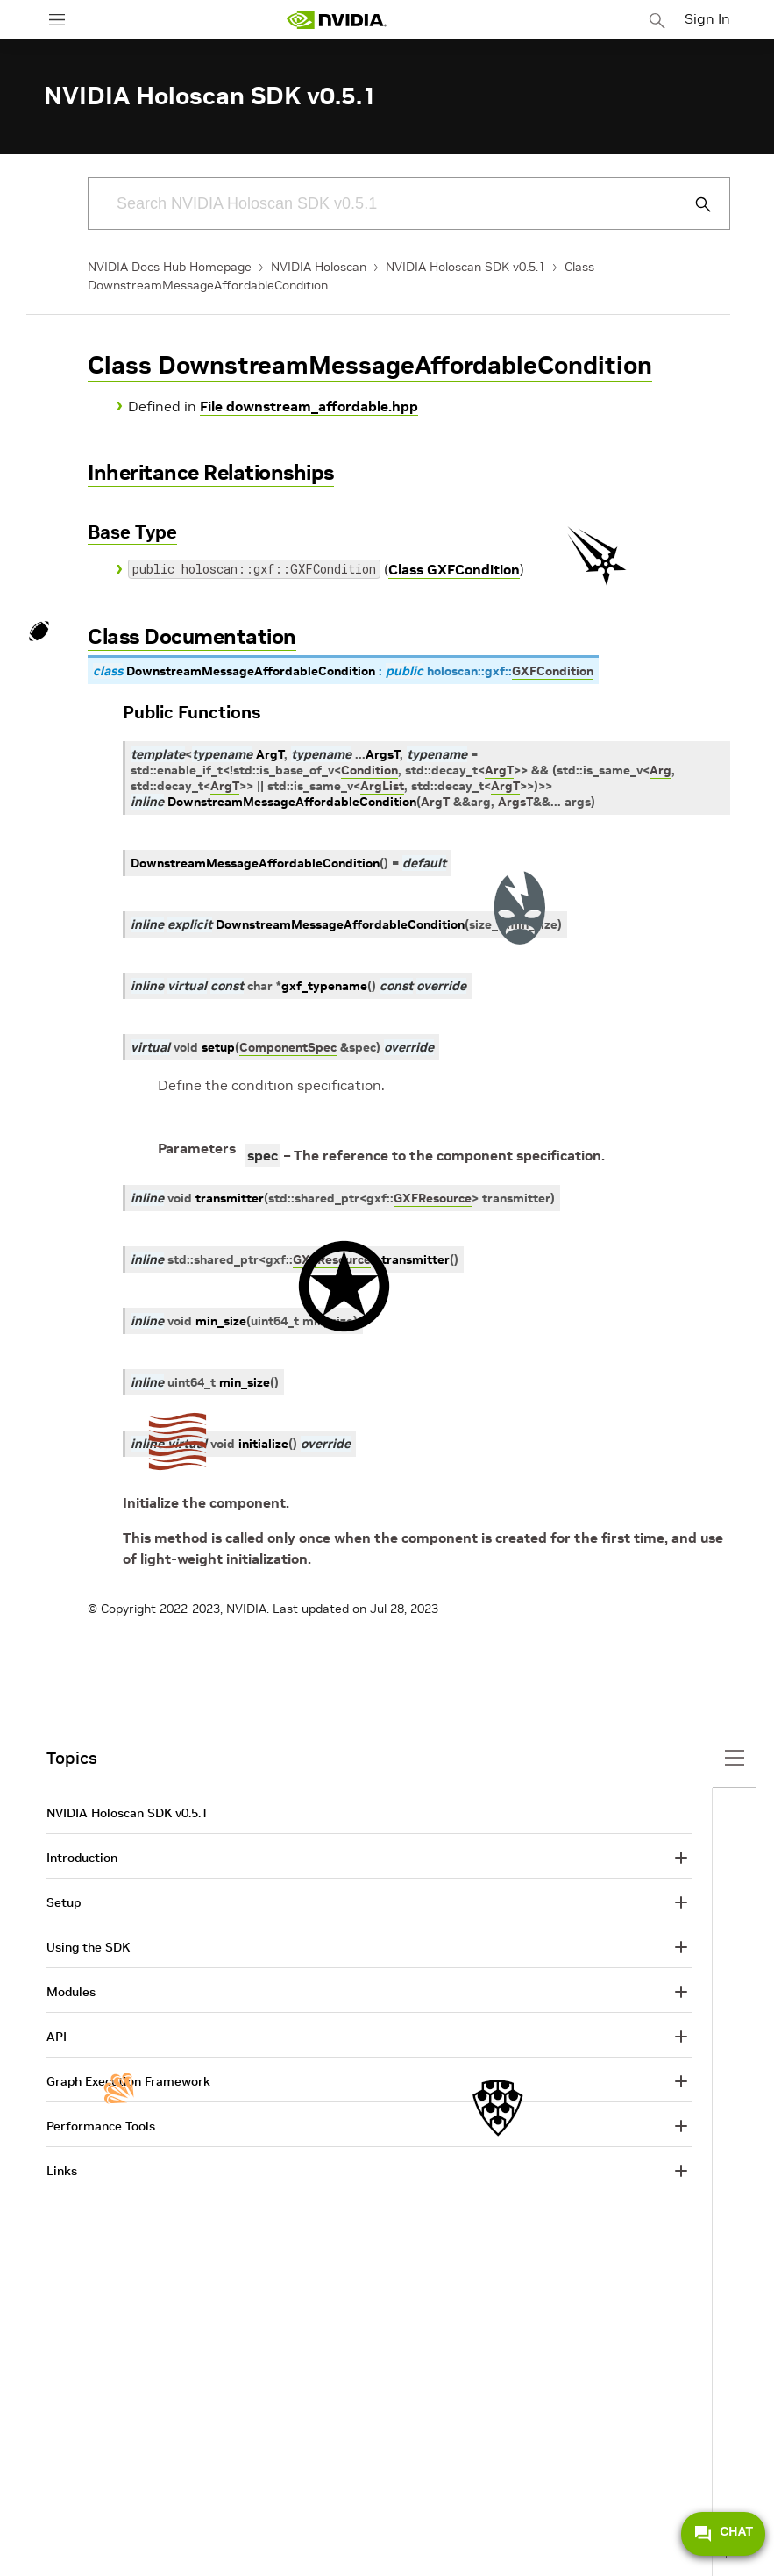  Describe the element at coordinates (517, 907) in the screenshot. I see `select a superhero or villain character` at that location.